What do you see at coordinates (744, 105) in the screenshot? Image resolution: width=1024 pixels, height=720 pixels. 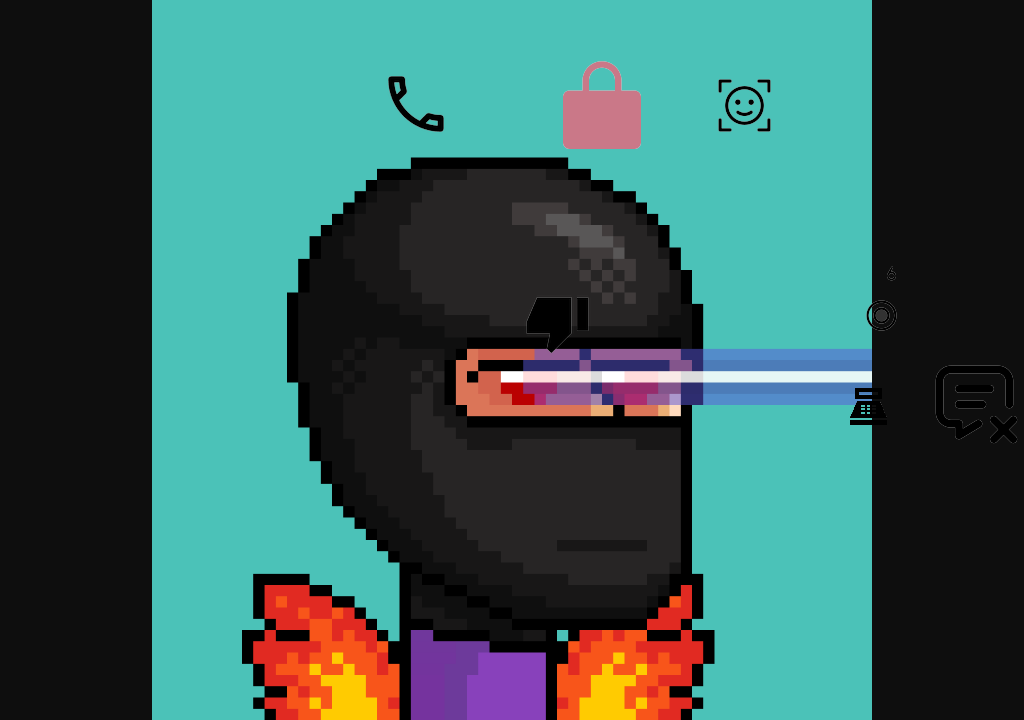 I see `scan face to unlock or authenticate` at bounding box center [744, 105].